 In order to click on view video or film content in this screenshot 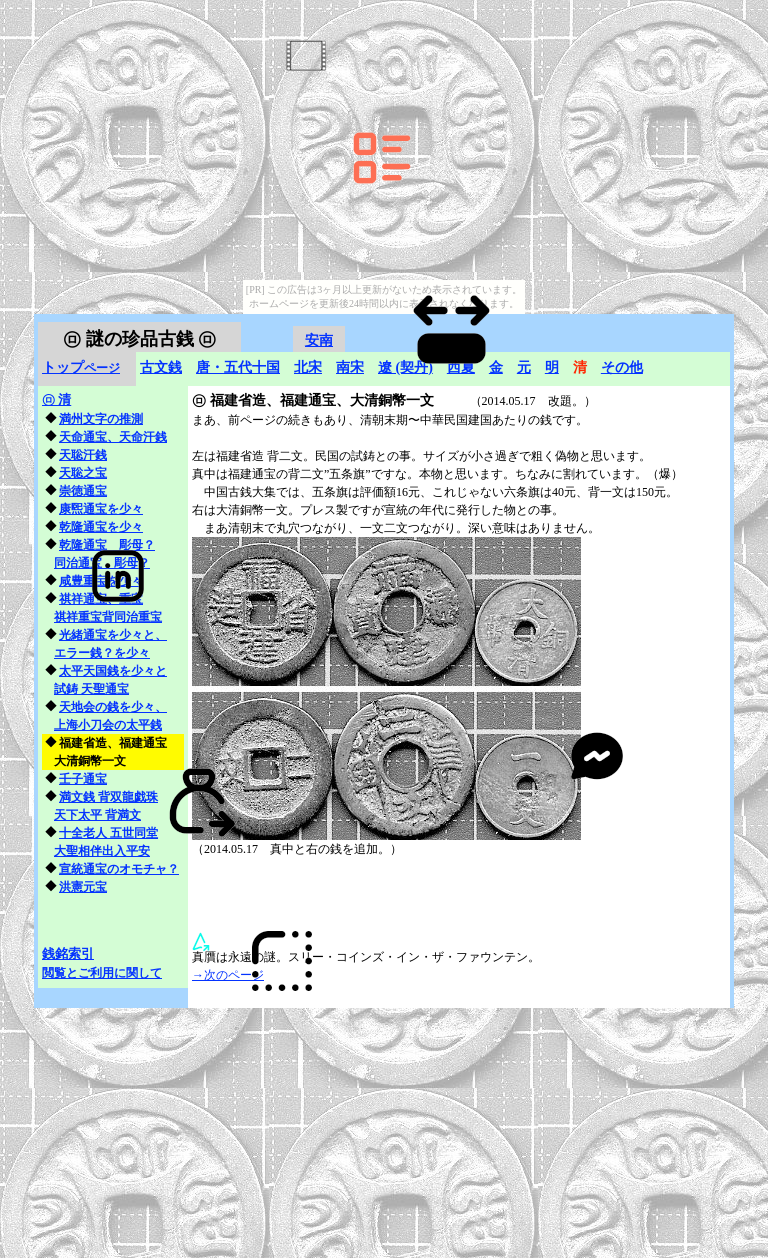, I will do `click(306, 60)`.